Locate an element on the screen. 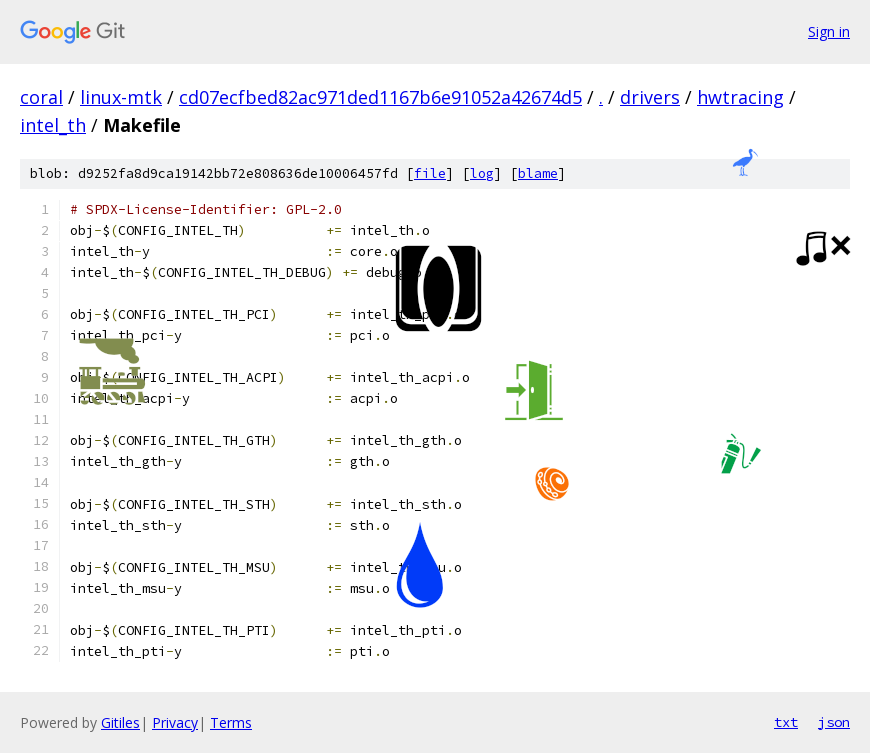 Image resolution: width=870 pixels, height=753 pixels. mute music or audio is located at coordinates (824, 245).